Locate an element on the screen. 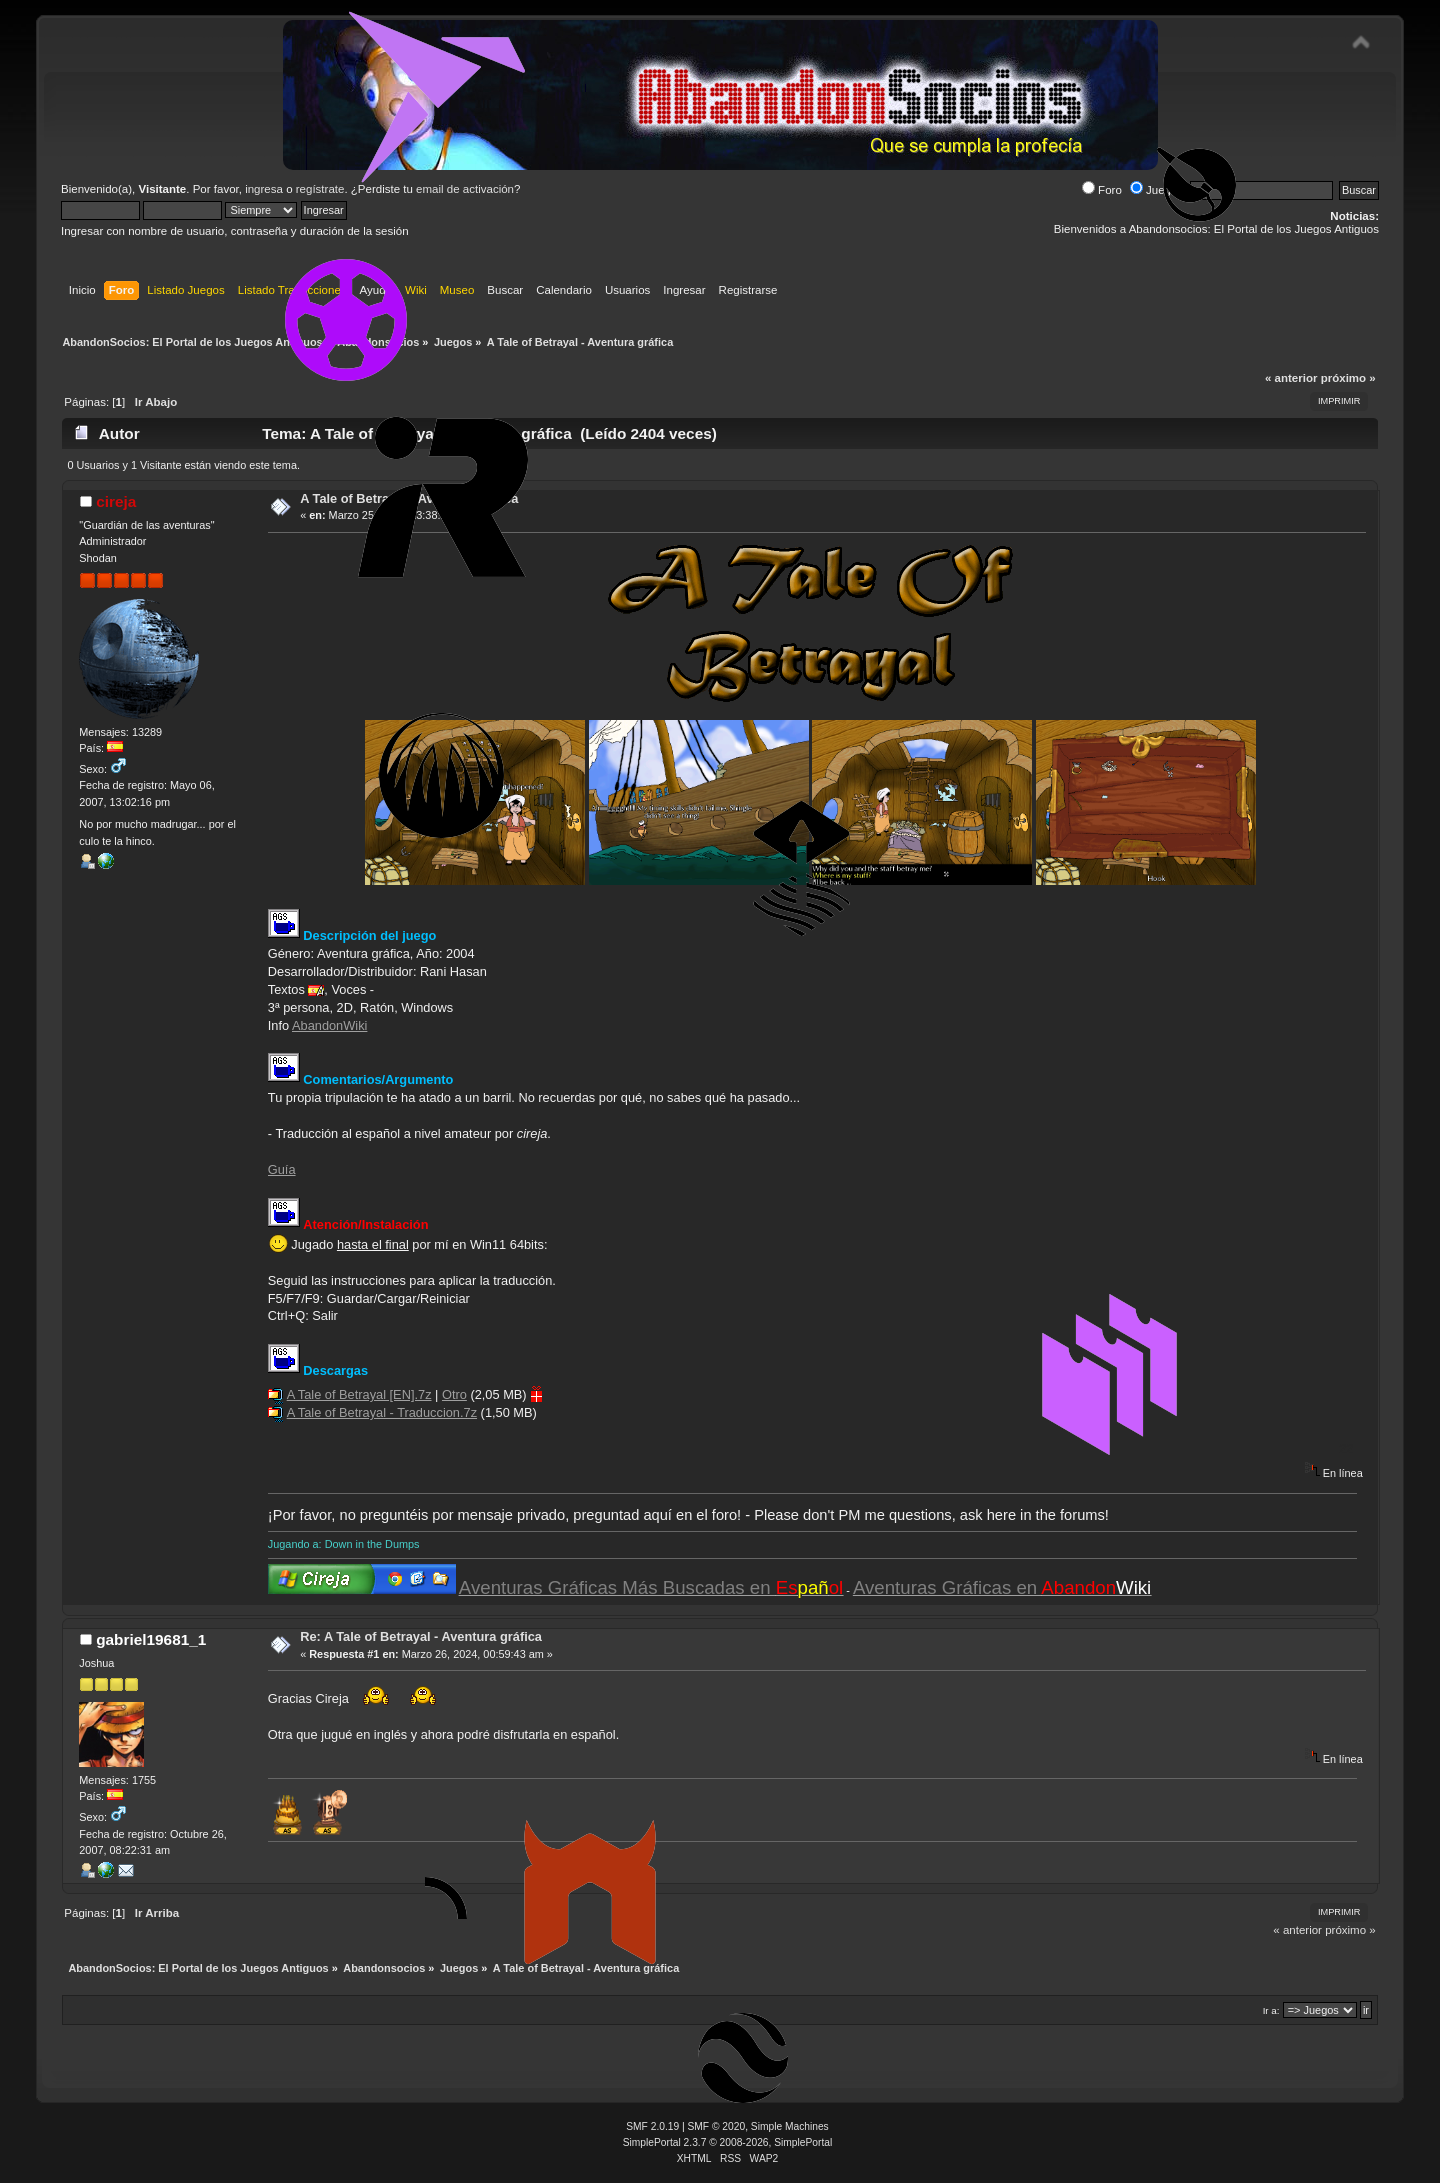 The image size is (1440, 2183). open krita digital painting application is located at coordinates (1196, 184).